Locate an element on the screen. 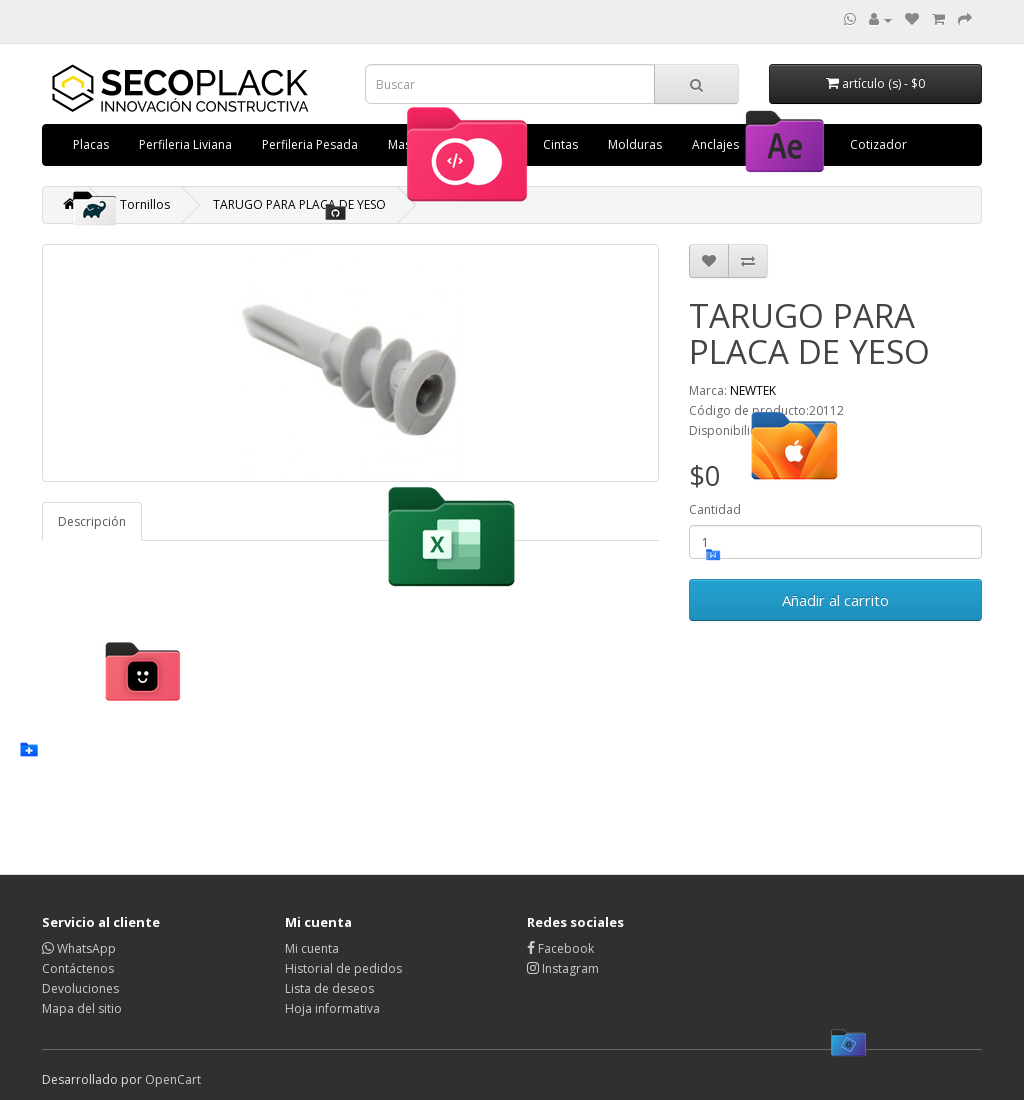 The width and height of the screenshot is (1024, 1100). open mac os ventura system folder is located at coordinates (794, 448).